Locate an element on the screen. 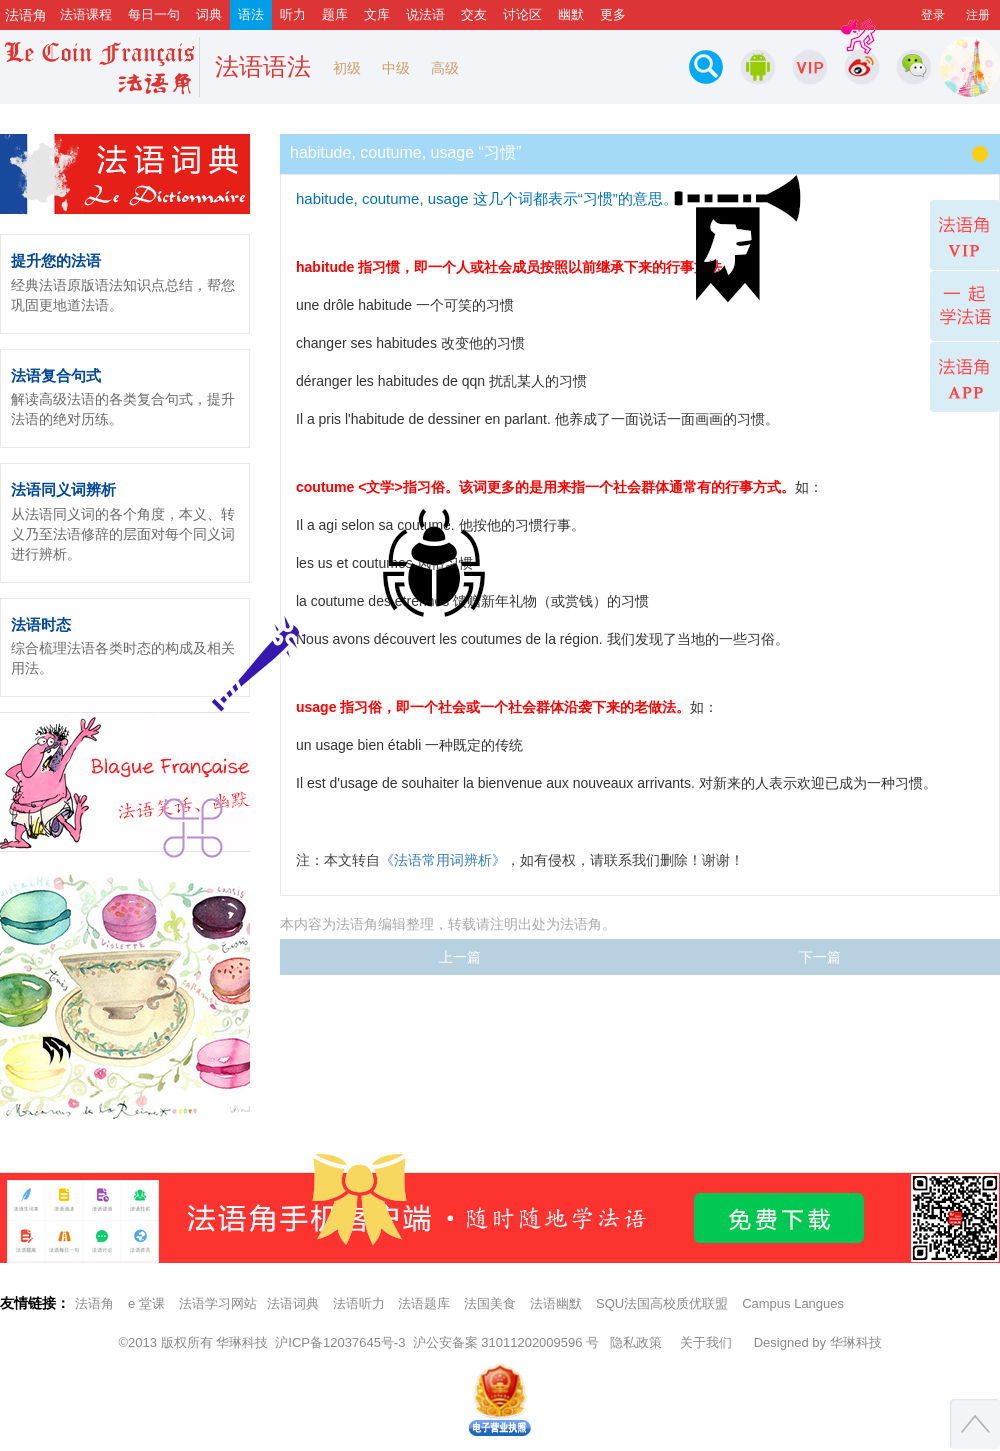  command key modifier (mac keyboard shortcut) is located at coordinates (193, 828).